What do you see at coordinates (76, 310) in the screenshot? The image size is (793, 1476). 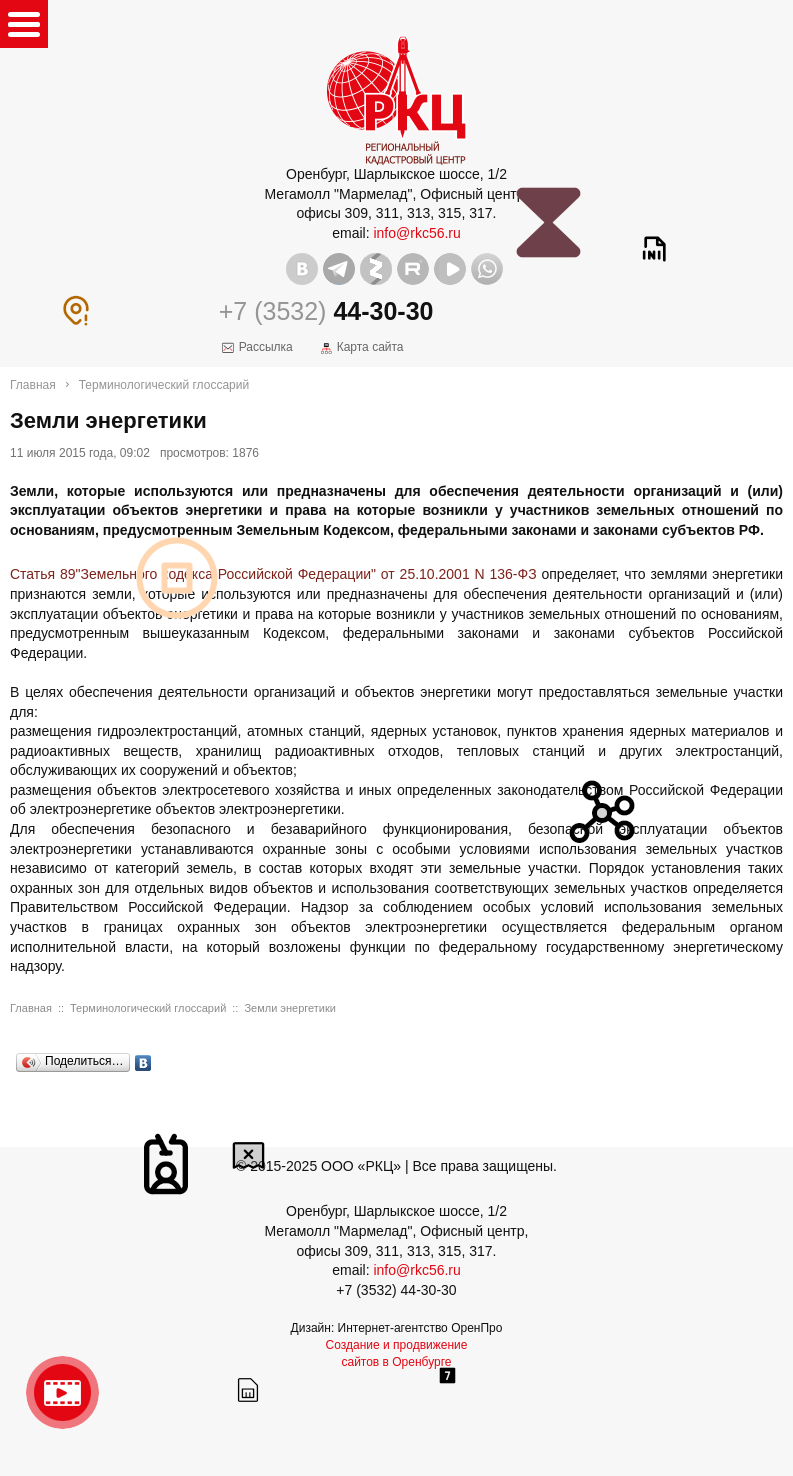 I see `location requires attention or has an issue` at bounding box center [76, 310].